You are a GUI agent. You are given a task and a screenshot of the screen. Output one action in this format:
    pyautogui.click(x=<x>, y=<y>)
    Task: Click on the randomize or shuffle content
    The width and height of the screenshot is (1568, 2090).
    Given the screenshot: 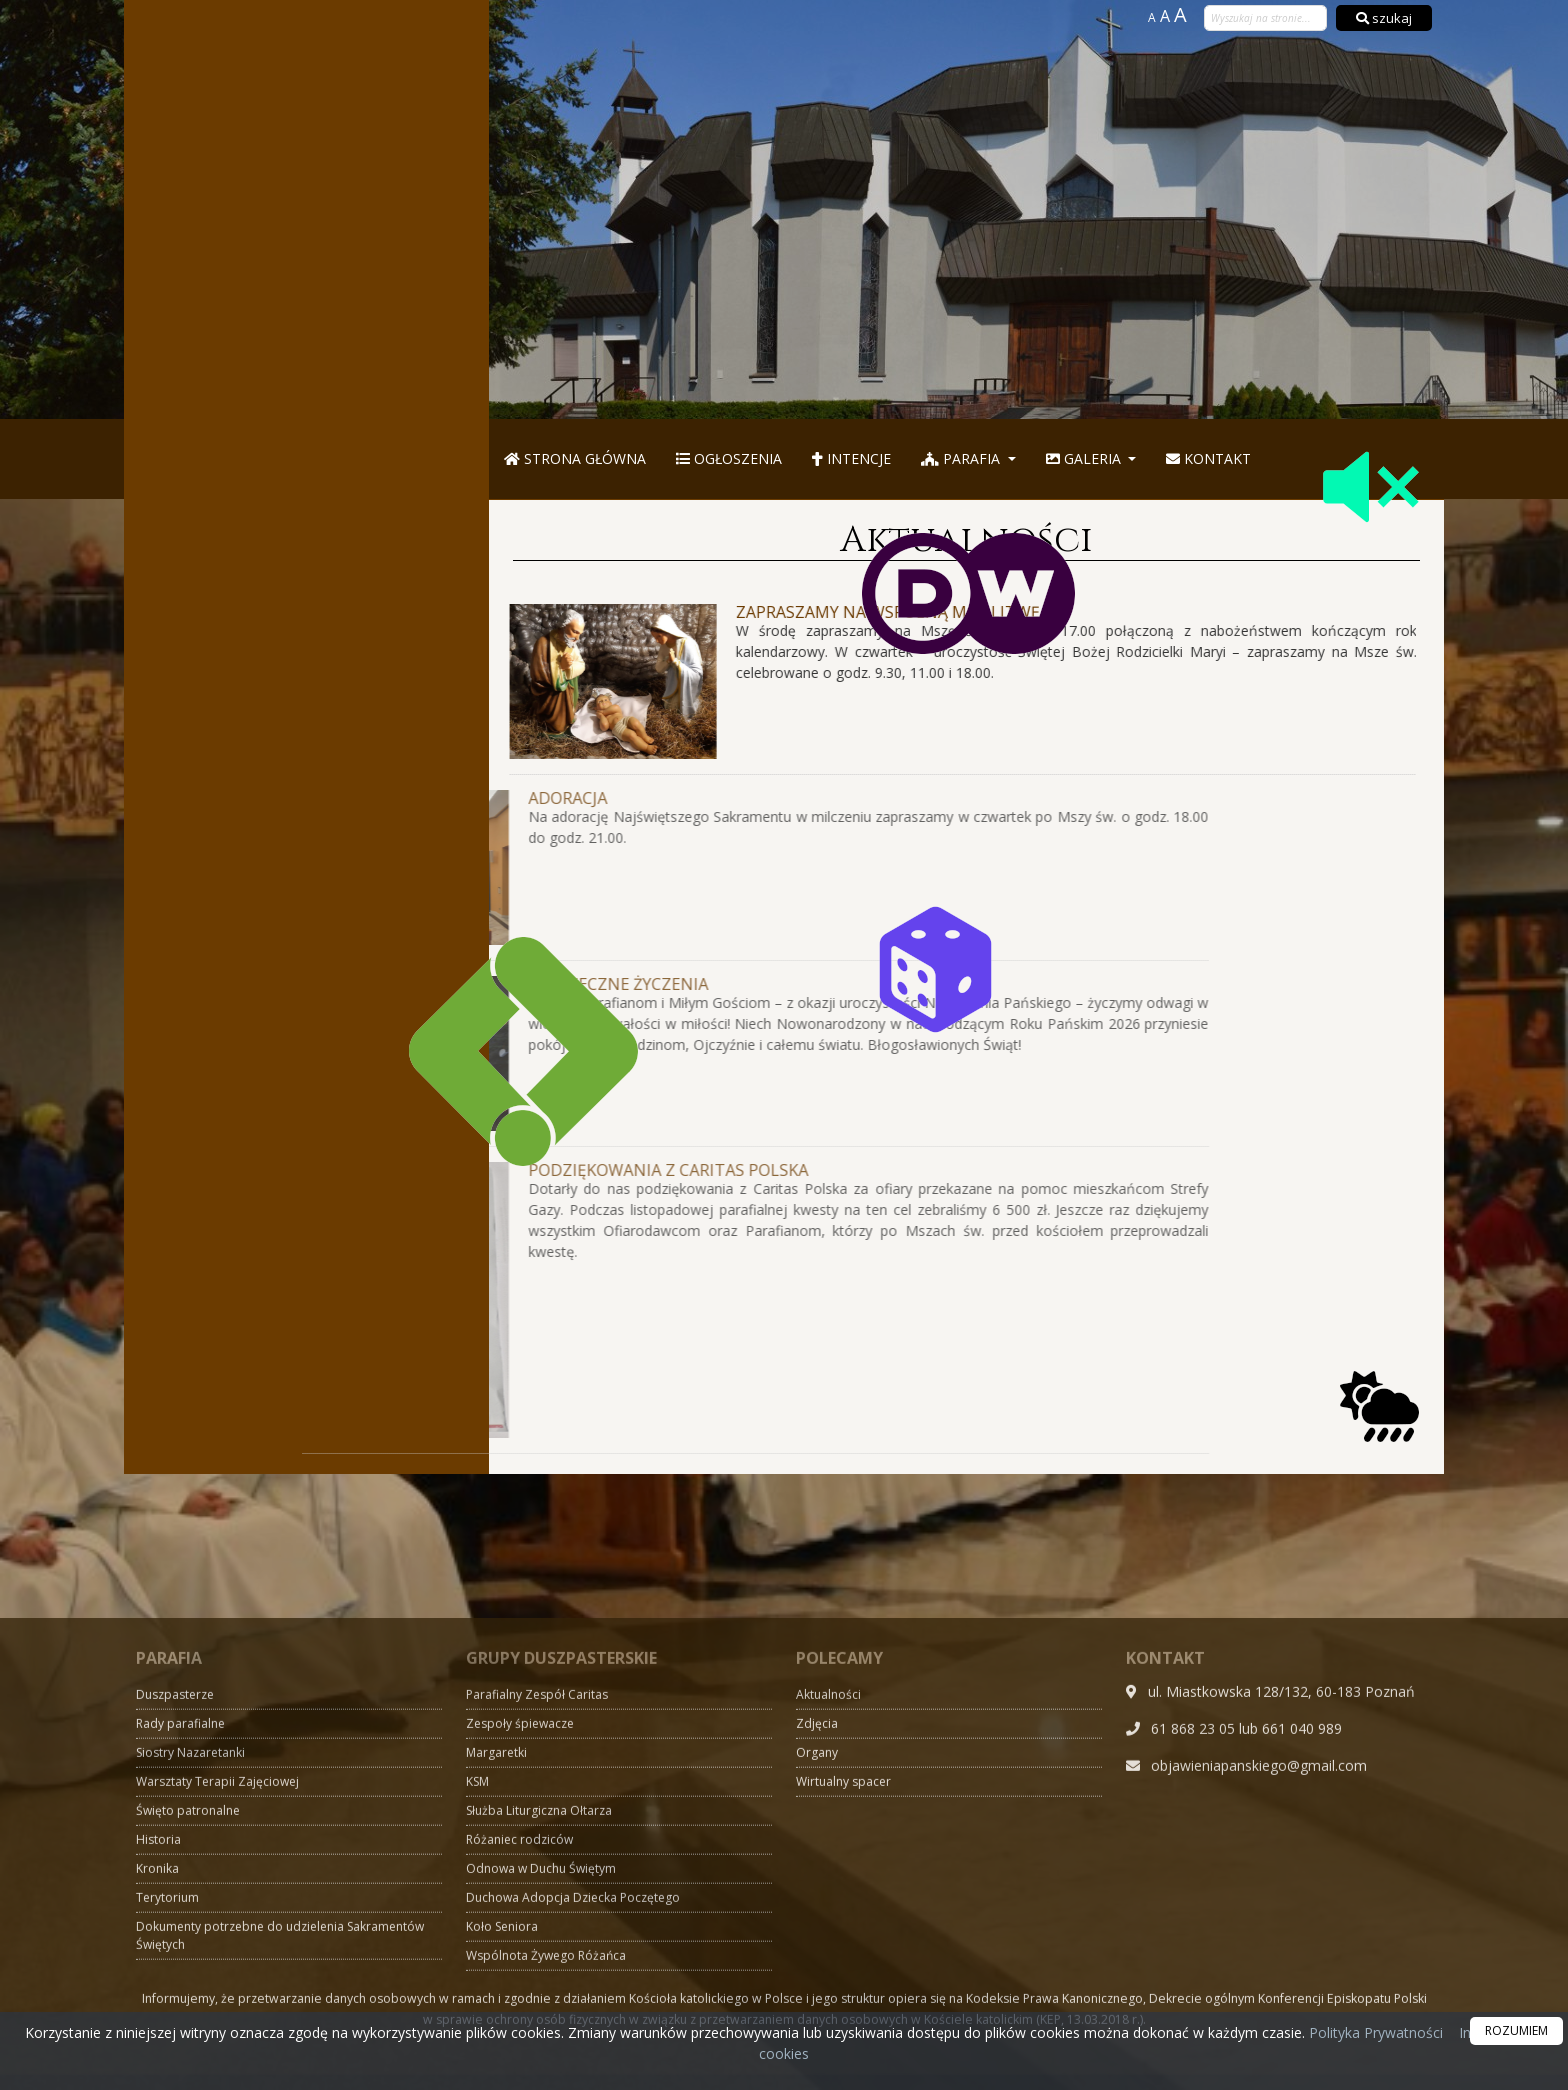 What is the action you would take?
    pyautogui.click(x=935, y=969)
    